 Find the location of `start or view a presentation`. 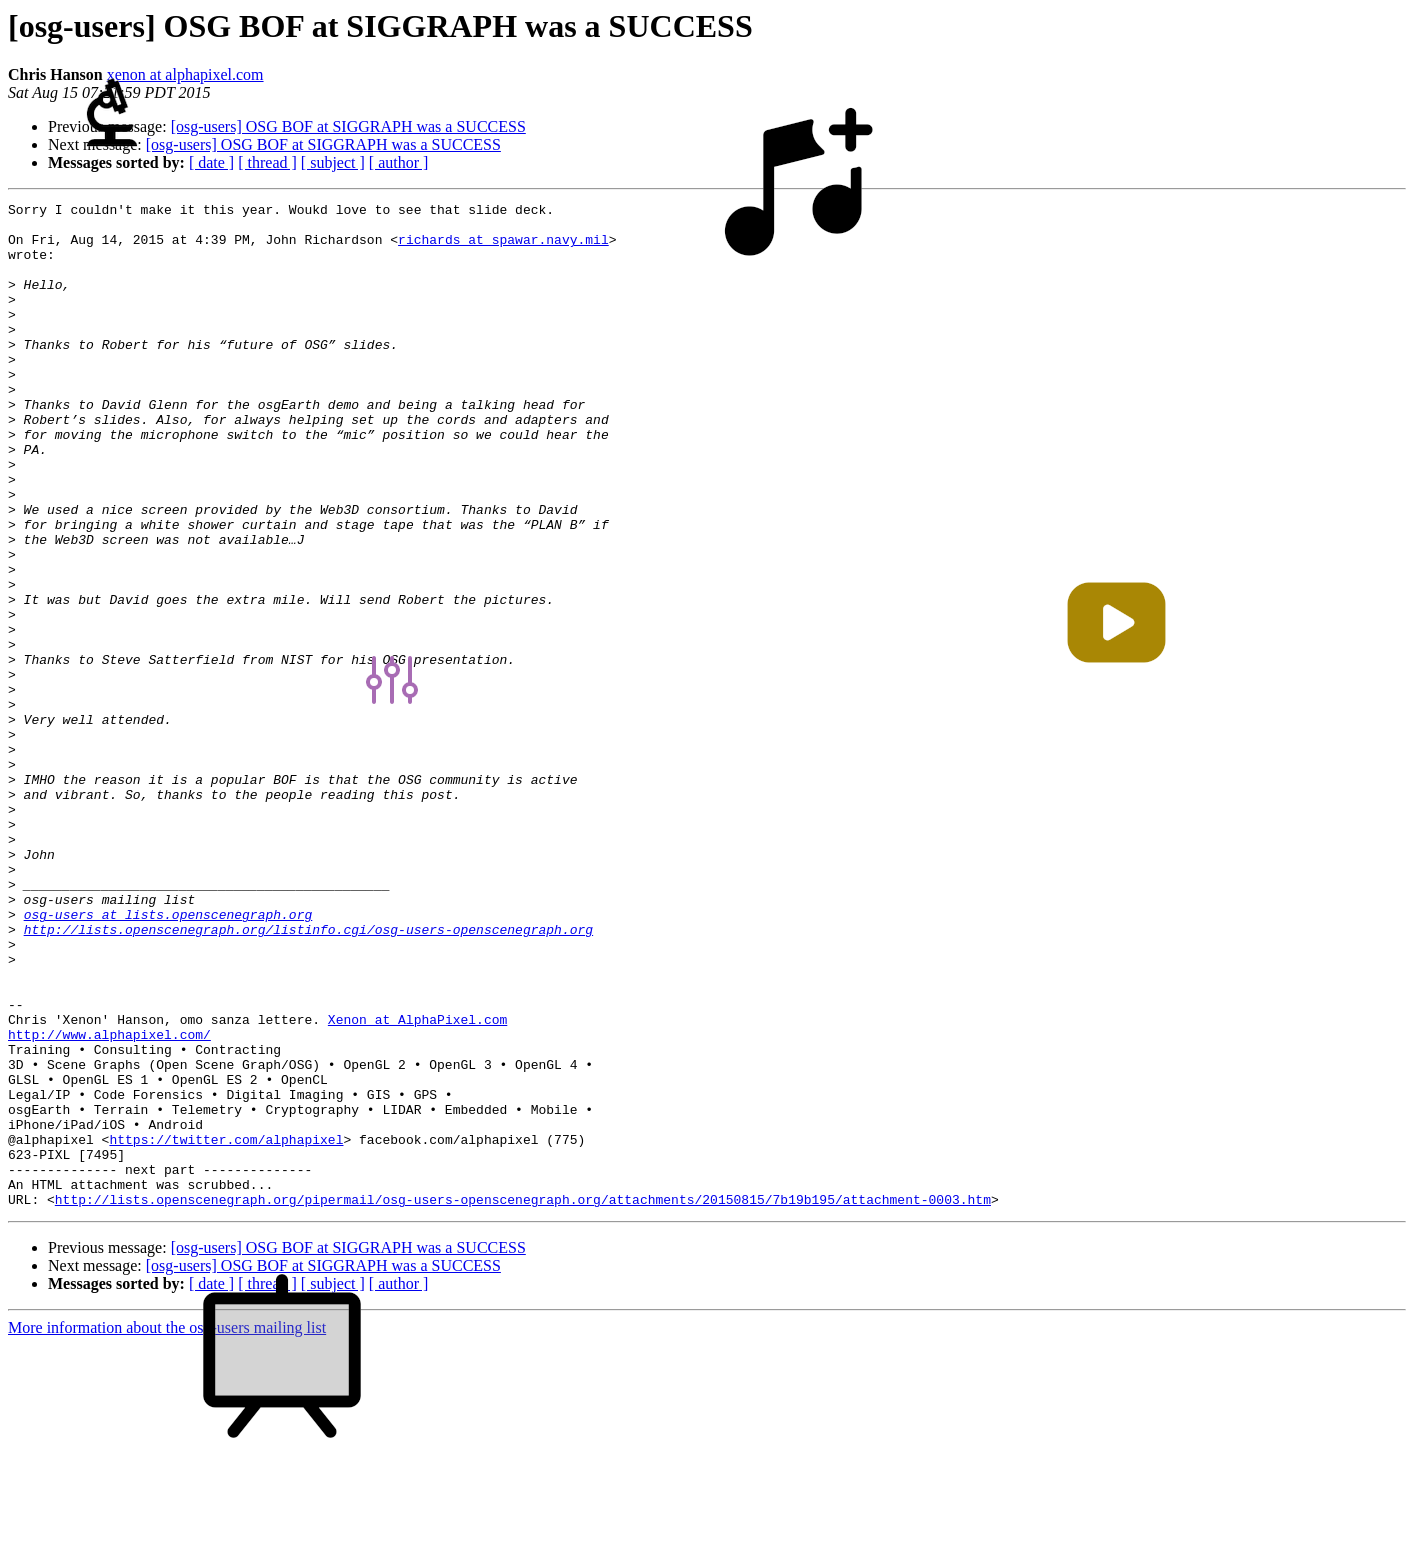

start or view a presentation is located at coordinates (282, 1359).